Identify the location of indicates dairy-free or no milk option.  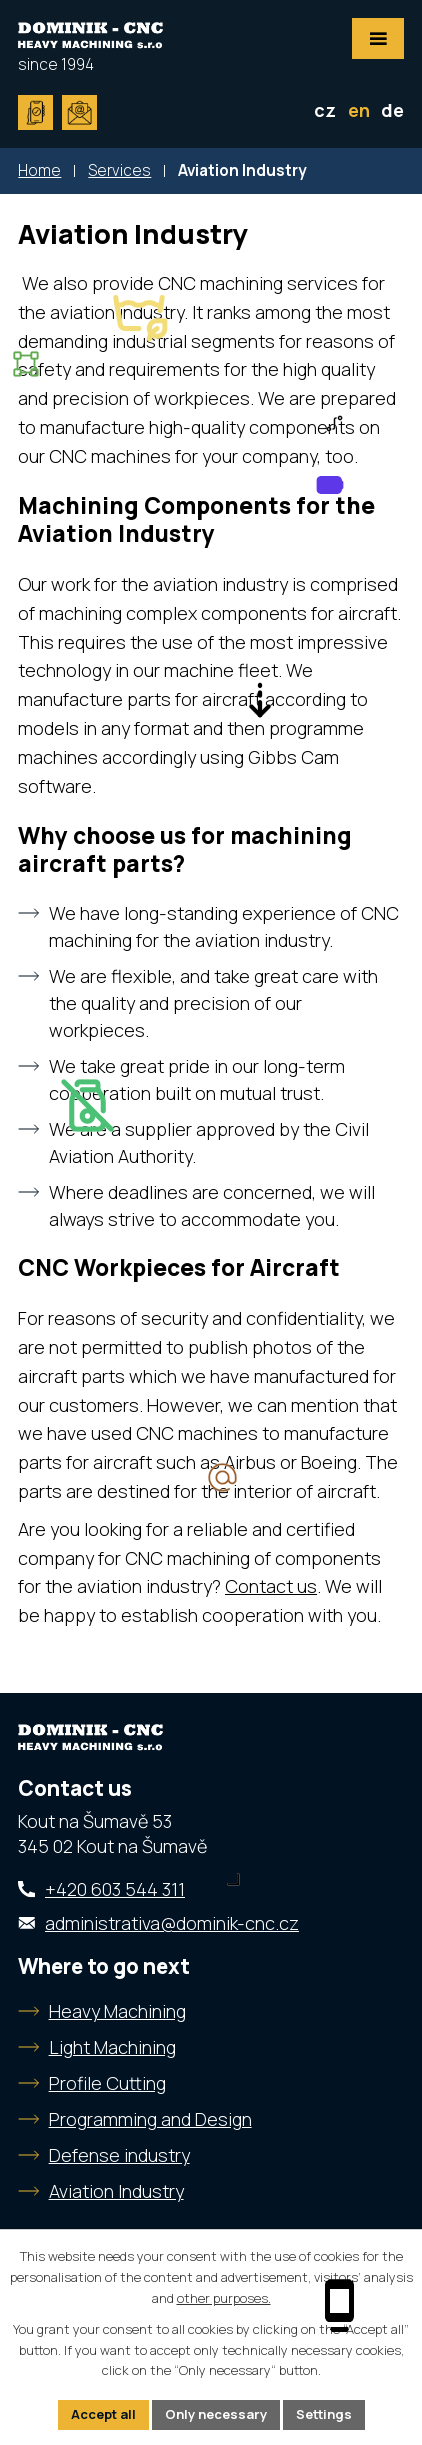
(87, 1105).